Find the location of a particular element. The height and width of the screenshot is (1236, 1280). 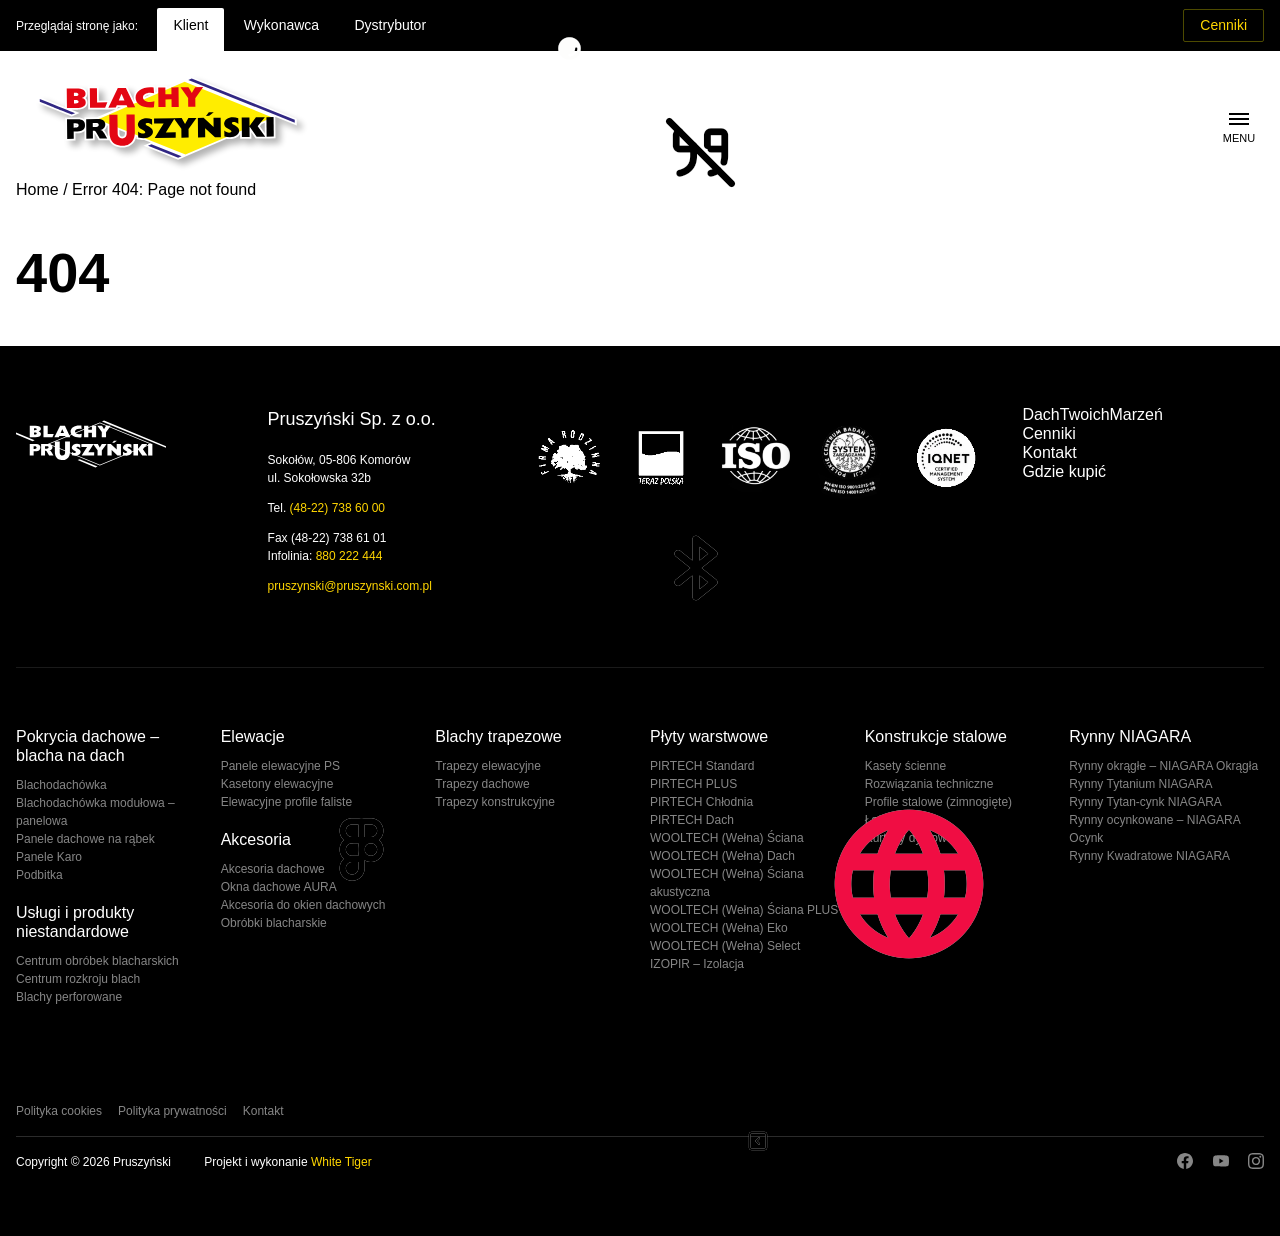

toggle bluetooth connectivity on or off is located at coordinates (696, 568).